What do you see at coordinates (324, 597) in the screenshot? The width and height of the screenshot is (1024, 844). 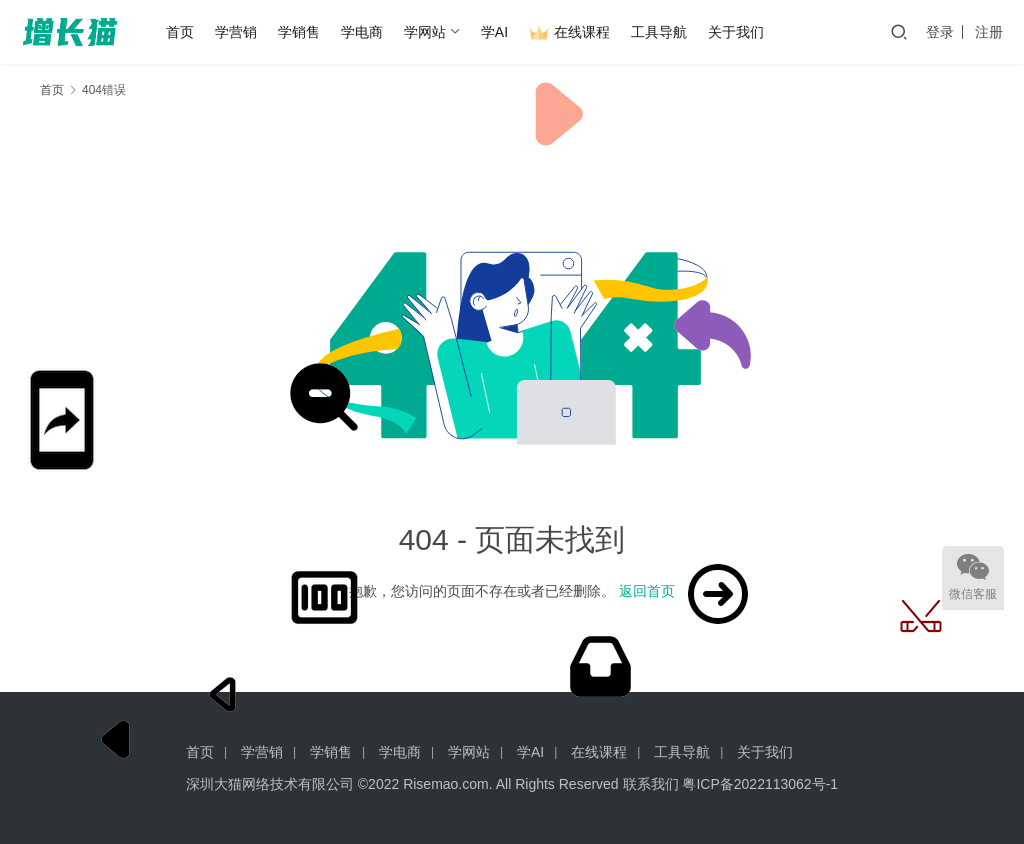 I see `view currency or payment options` at bounding box center [324, 597].